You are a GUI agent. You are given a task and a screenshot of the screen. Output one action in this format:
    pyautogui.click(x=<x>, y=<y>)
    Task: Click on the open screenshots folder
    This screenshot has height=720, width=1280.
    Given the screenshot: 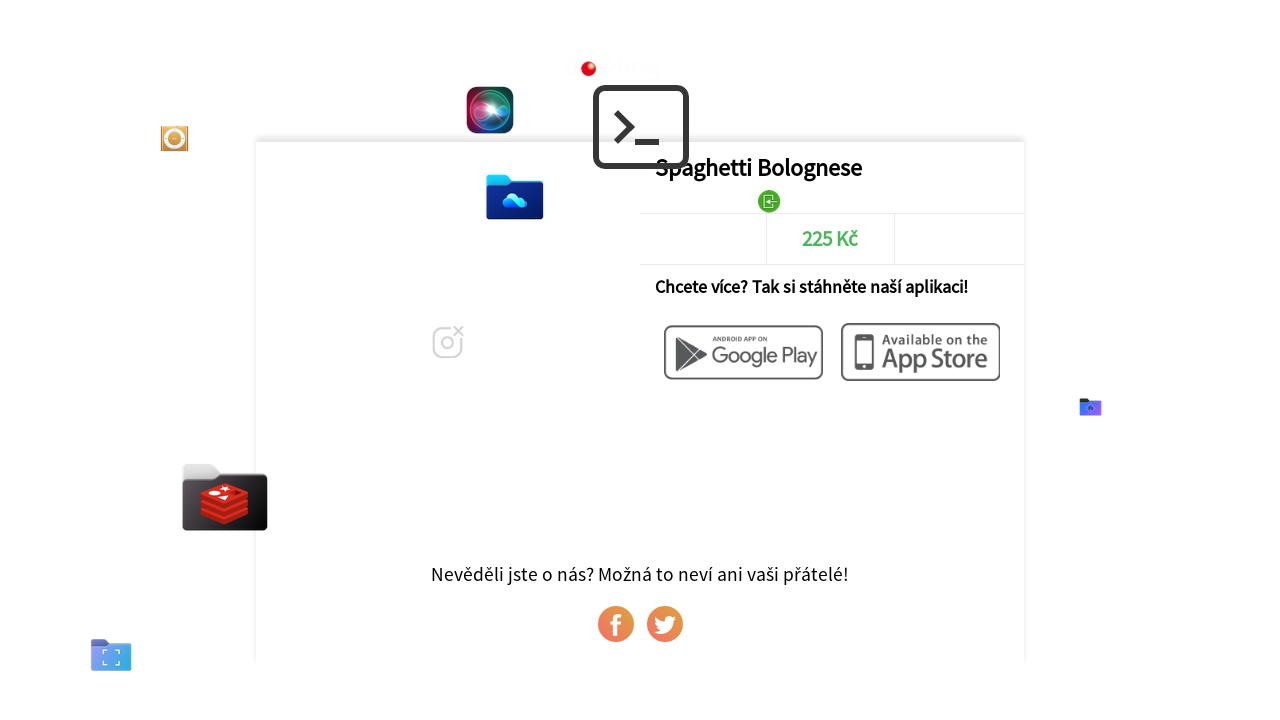 What is the action you would take?
    pyautogui.click(x=111, y=656)
    